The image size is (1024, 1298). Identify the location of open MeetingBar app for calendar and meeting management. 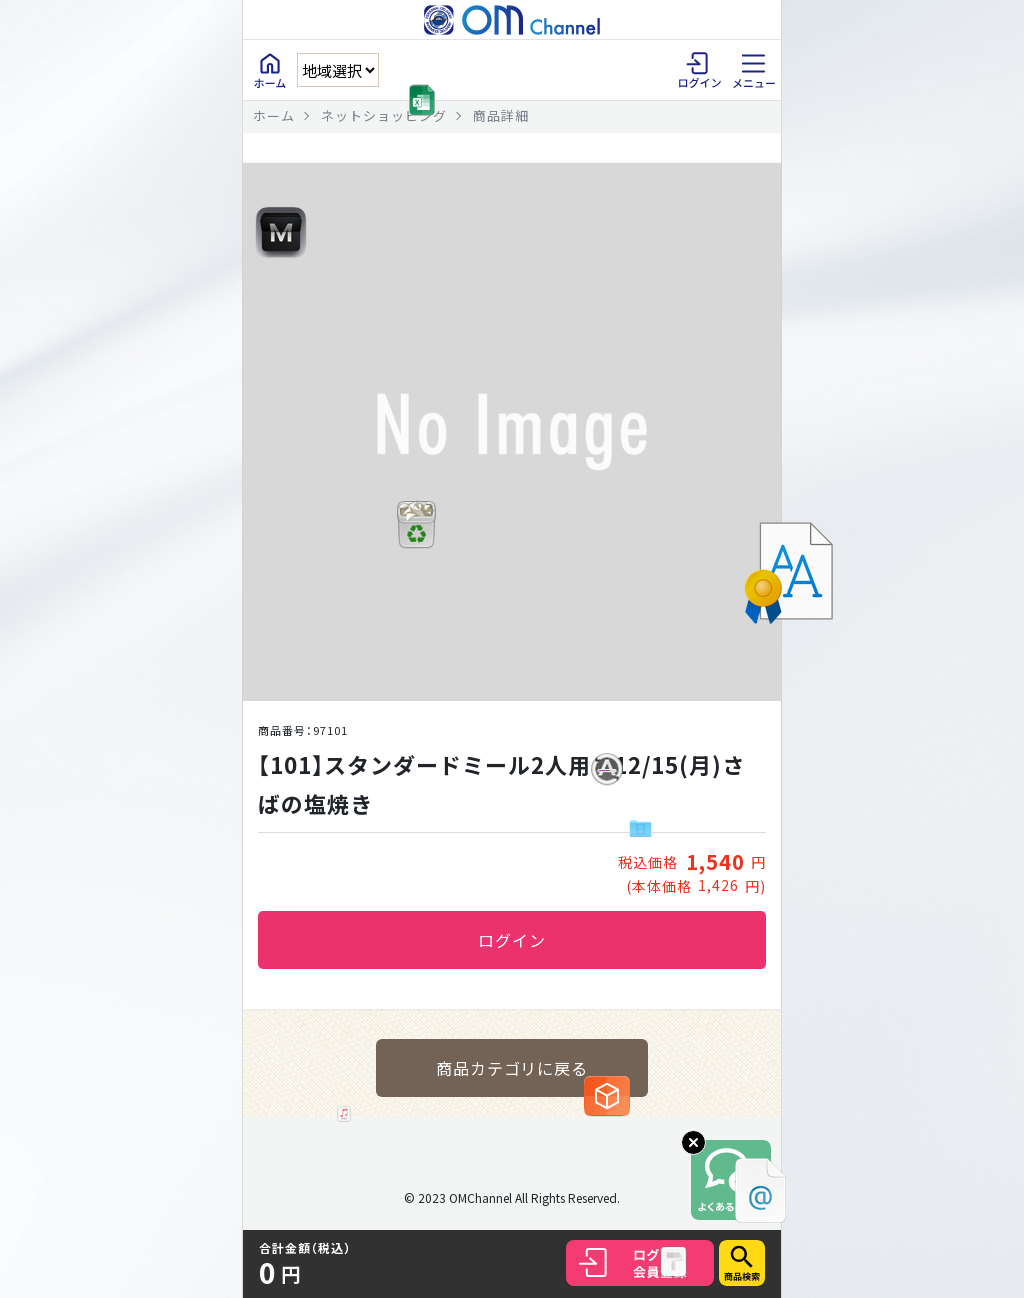
(281, 232).